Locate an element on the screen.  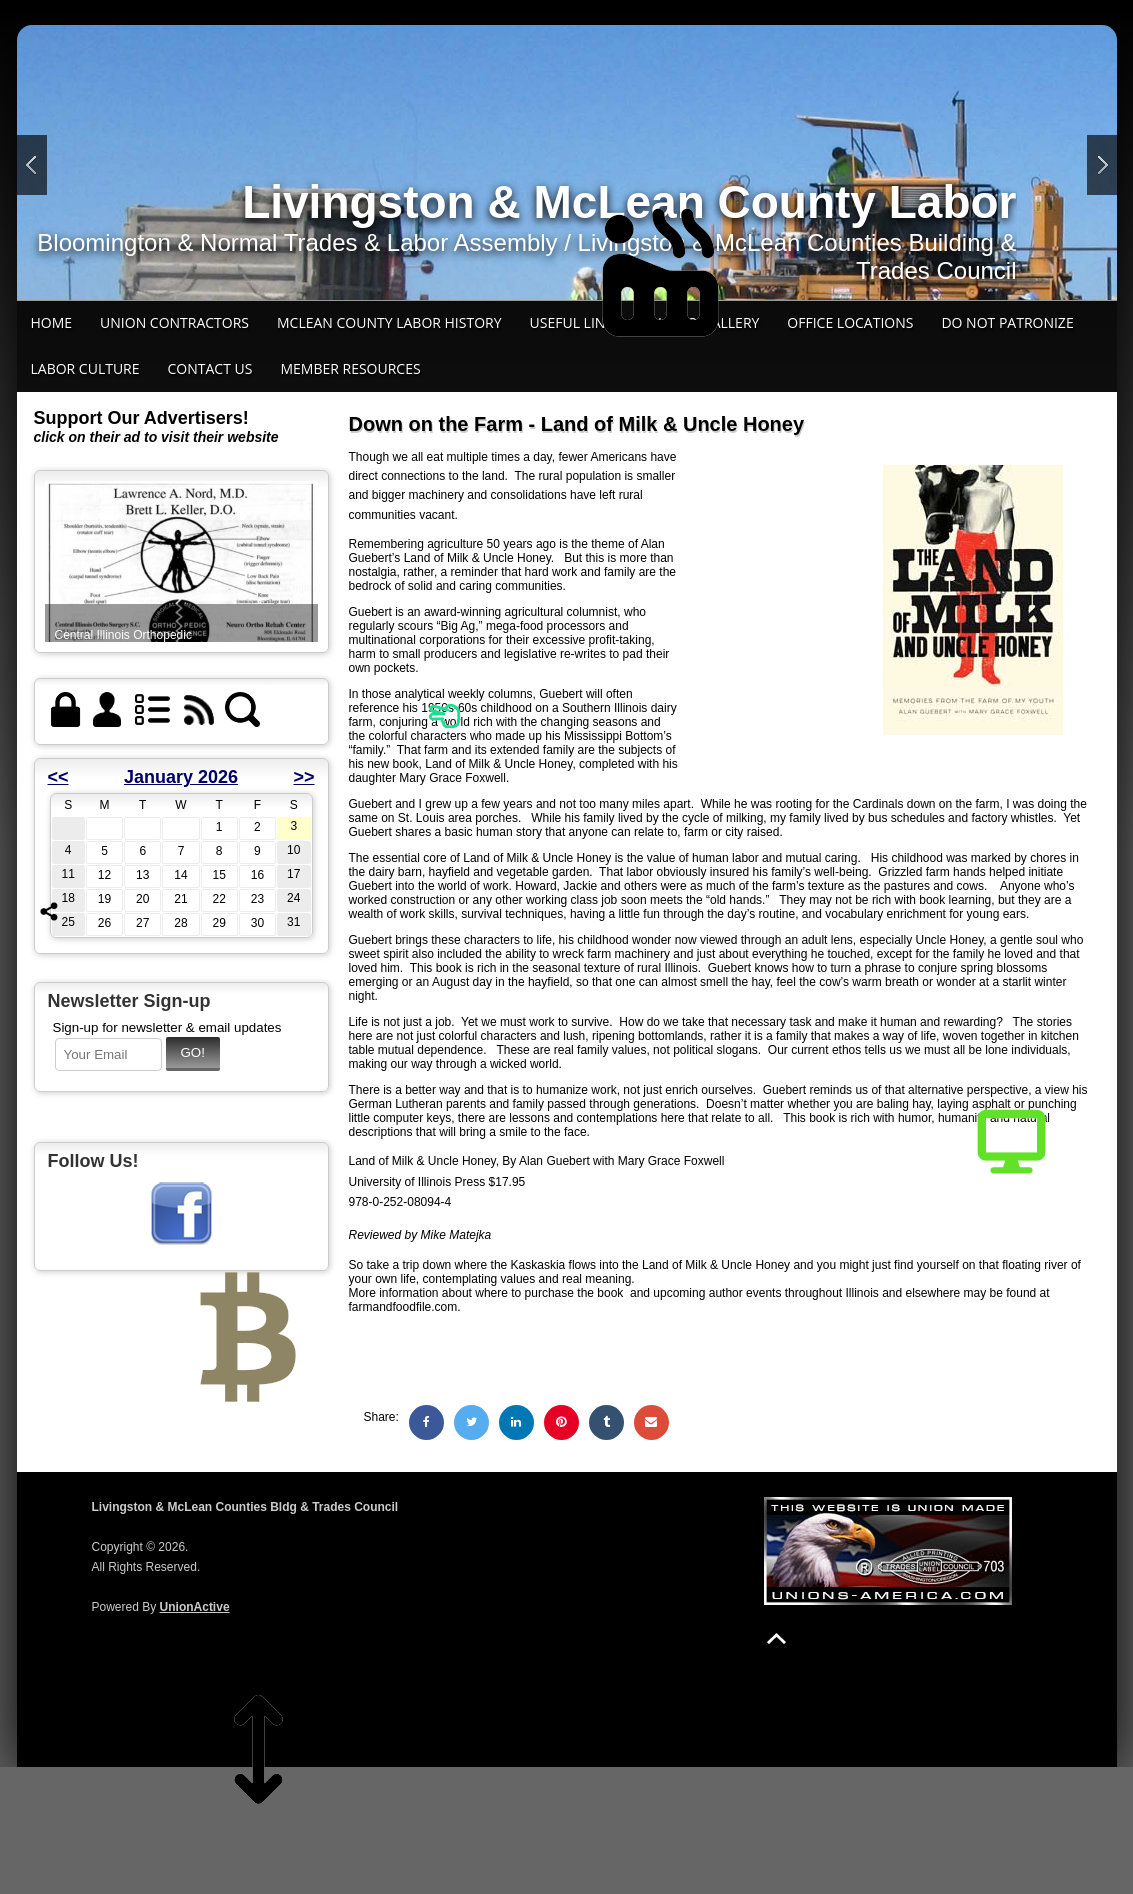
share content with others is located at coordinates (49, 911).